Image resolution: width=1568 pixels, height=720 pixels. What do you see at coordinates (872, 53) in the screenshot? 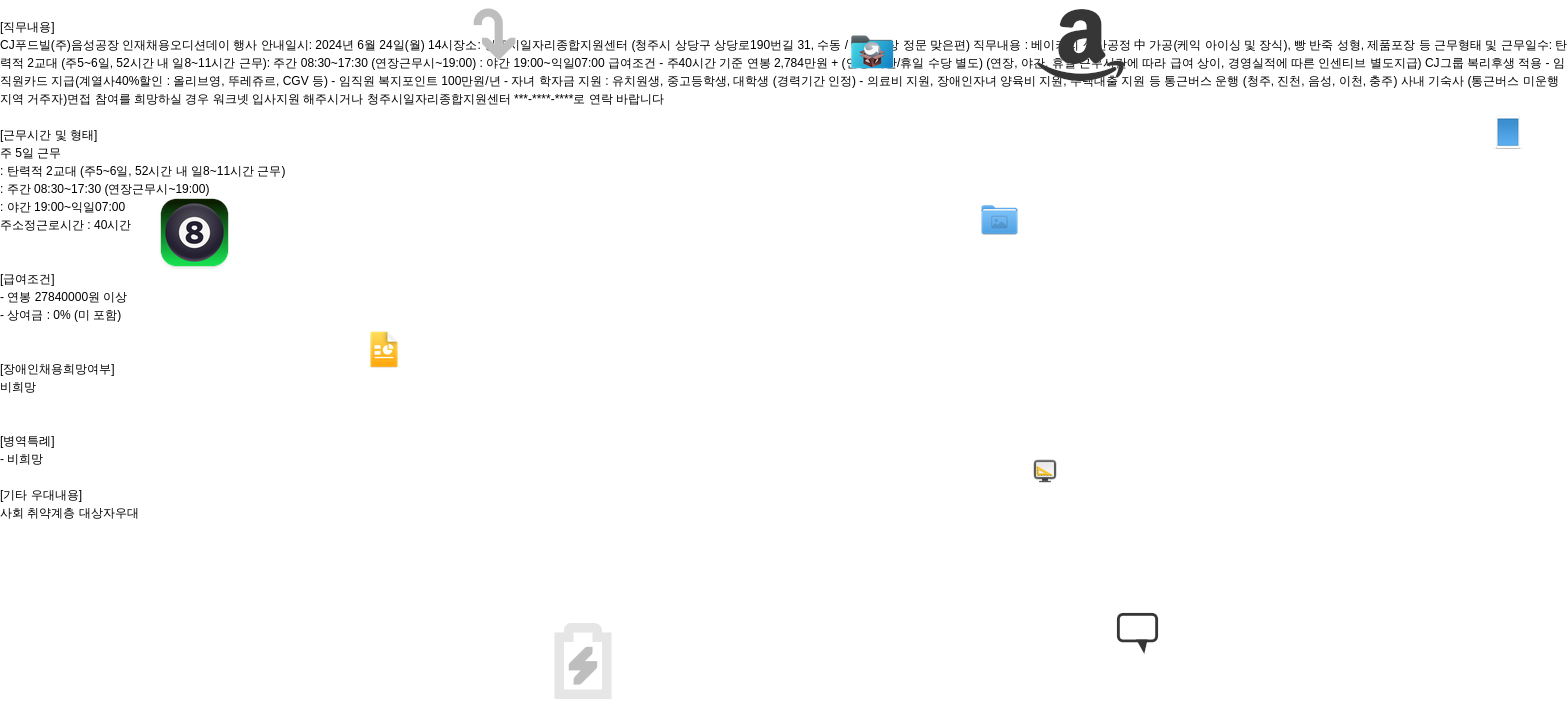
I see `folder containing portableapps packages` at bounding box center [872, 53].